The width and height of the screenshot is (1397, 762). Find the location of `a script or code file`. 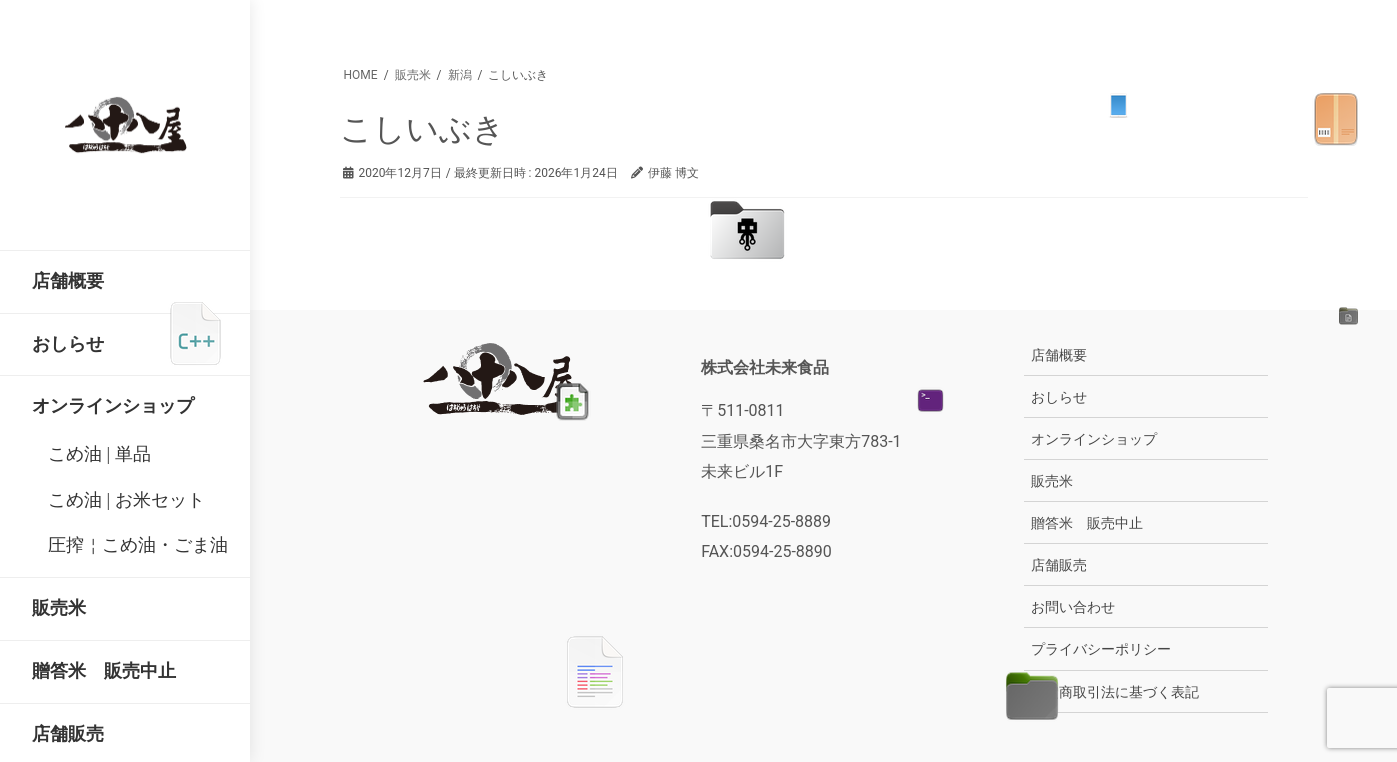

a script or code file is located at coordinates (595, 672).